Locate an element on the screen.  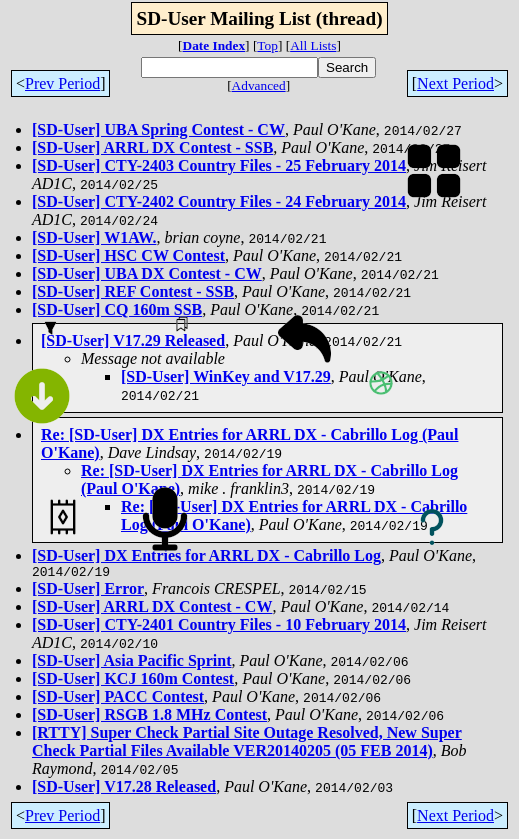
view rug or carpet options is located at coordinates (63, 517).